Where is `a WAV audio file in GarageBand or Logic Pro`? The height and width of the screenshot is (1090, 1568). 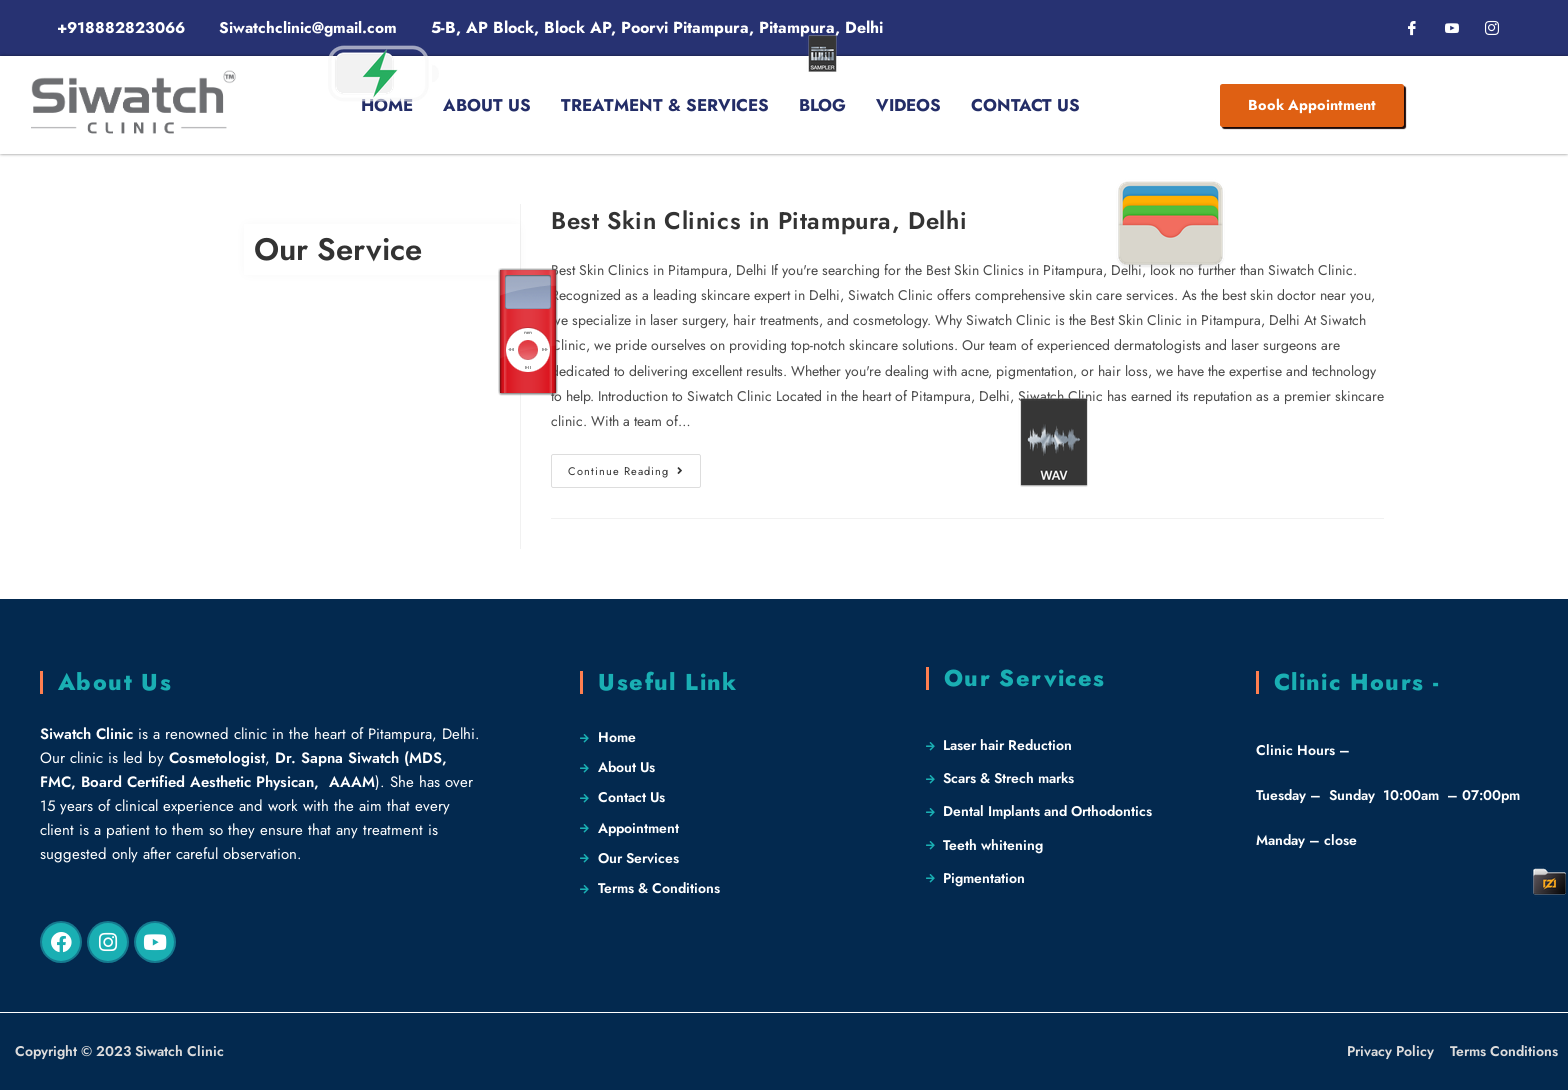 a WAV audio file in GarageBand or Logic Pro is located at coordinates (1054, 444).